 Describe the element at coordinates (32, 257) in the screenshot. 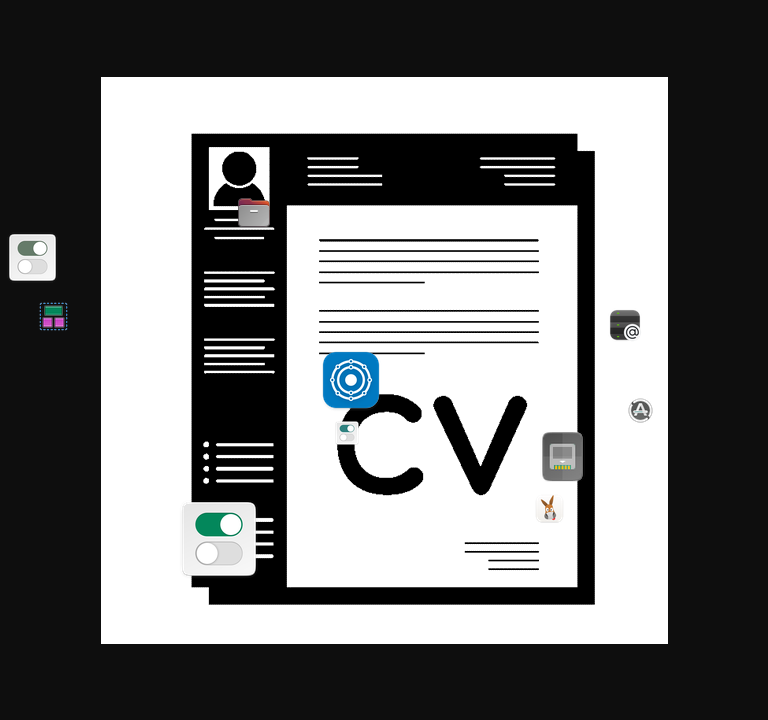

I see `open desktop preferences or settings` at that location.